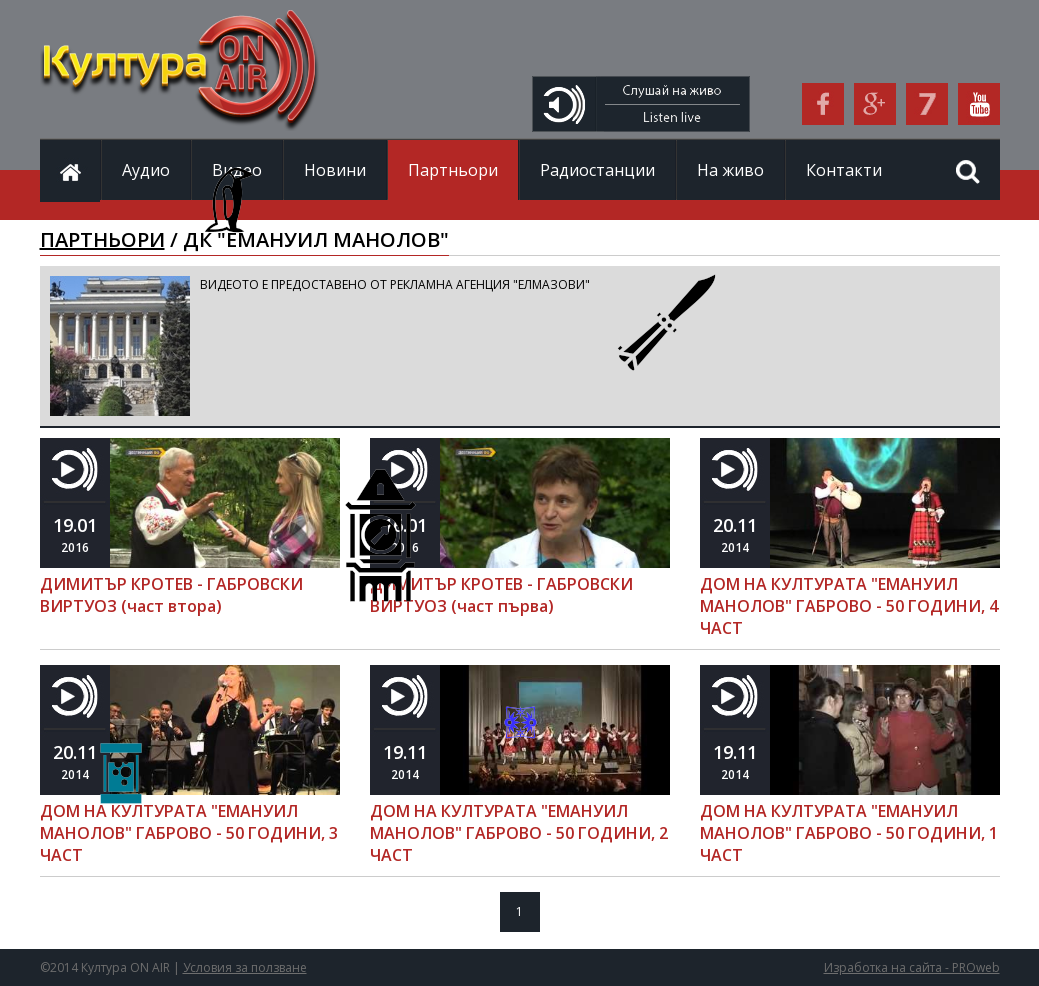 The width and height of the screenshot is (1039, 986). What do you see at coordinates (120, 773) in the screenshot?
I see `view chemical storage or tank status` at bounding box center [120, 773].